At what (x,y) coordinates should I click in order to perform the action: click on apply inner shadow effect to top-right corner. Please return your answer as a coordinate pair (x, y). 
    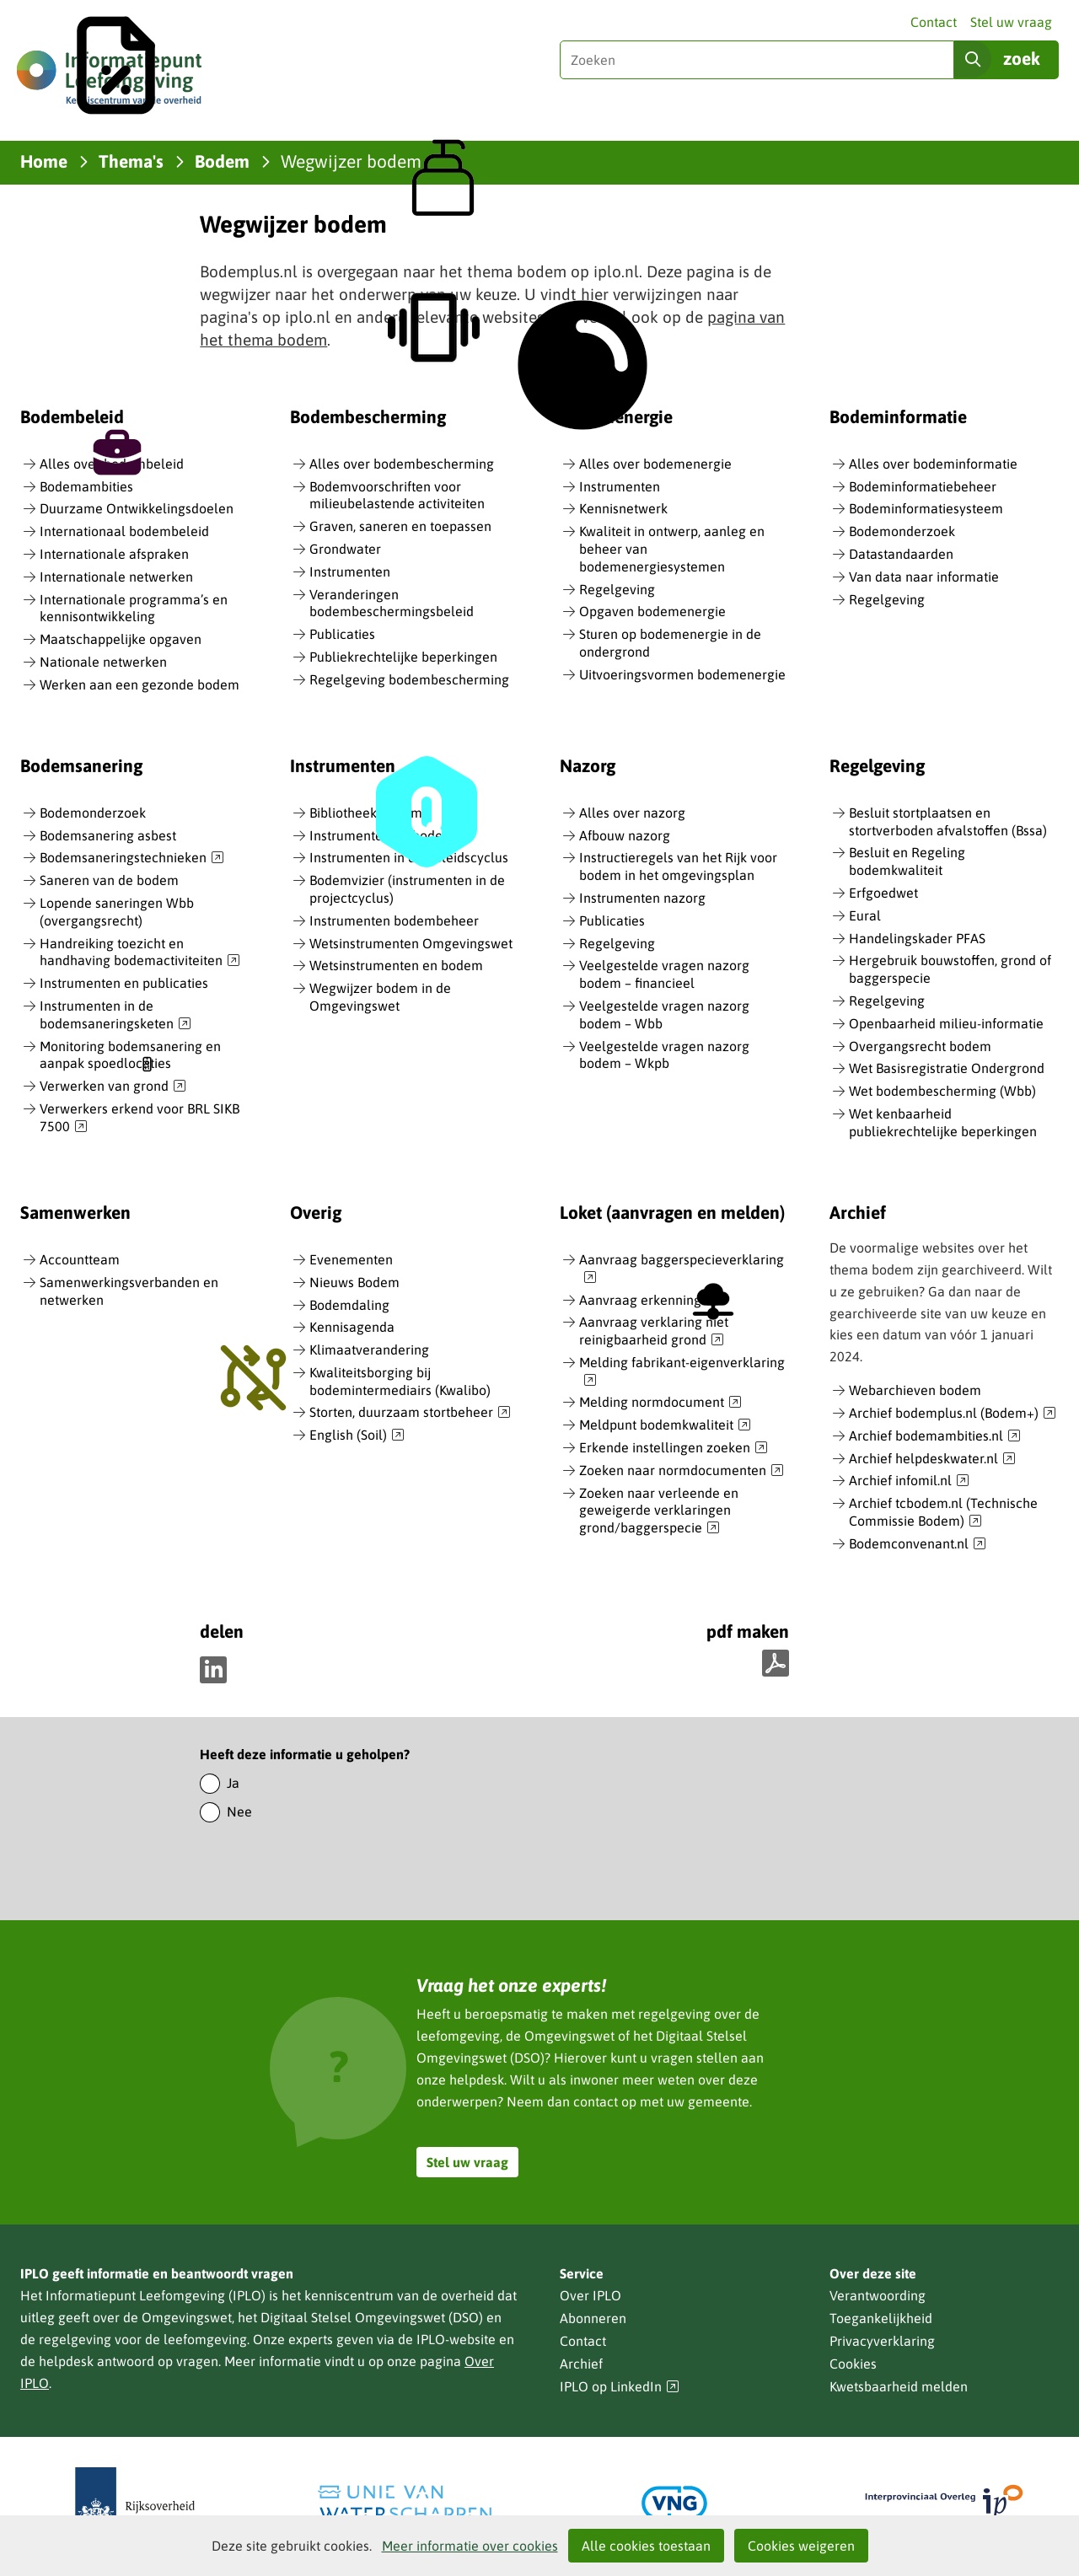
    Looking at the image, I should click on (582, 365).